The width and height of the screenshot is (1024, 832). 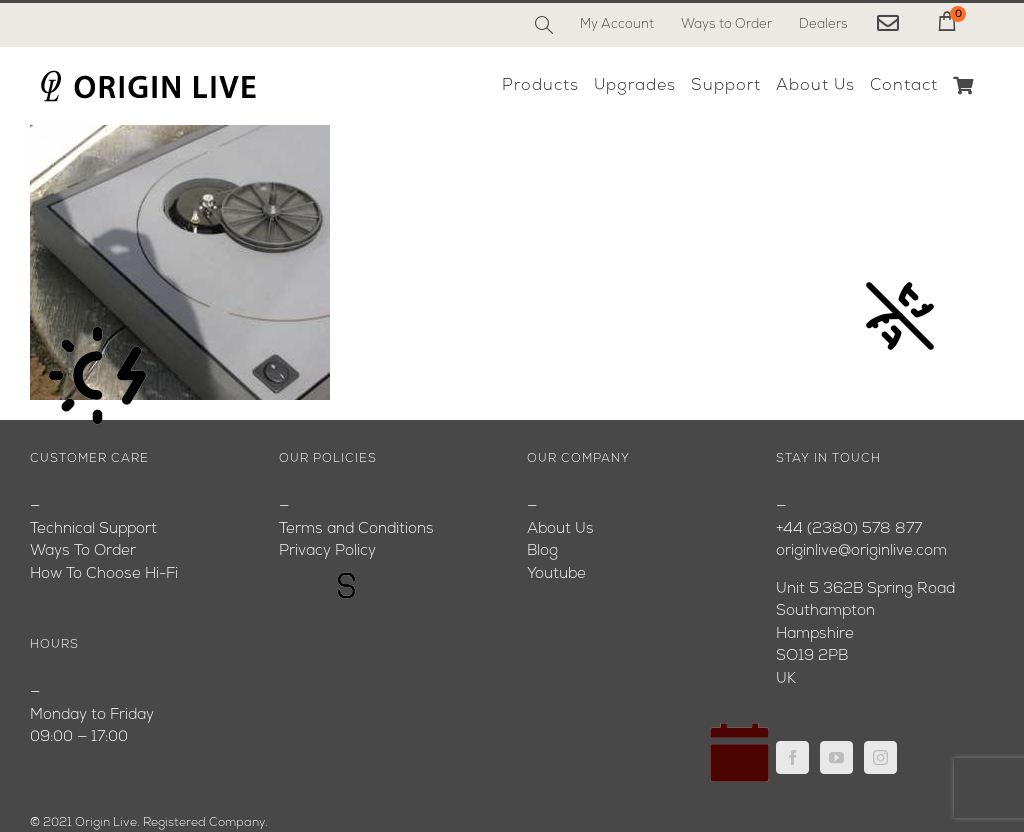 What do you see at coordinates (346, 585) in the screenshot?
I see `indicates an item starting with the letter S` at bounding box center [346, 585].